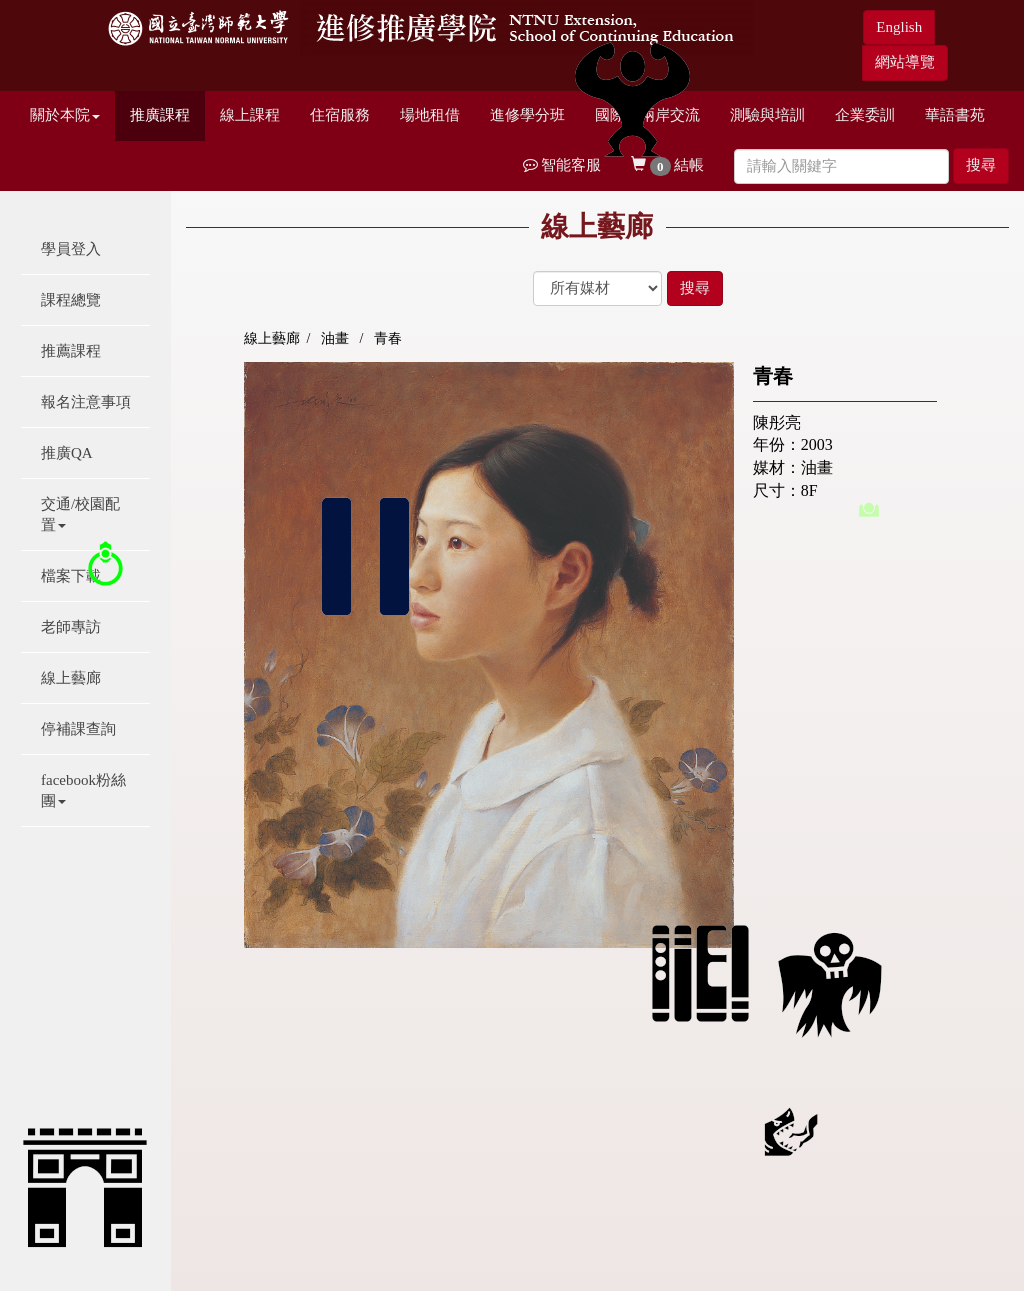 This screenshot has width=1024, height=1291. What do you see at coordinates (791, 1130) in the screenshot?
I see `indicates shark attack or danger zone in a game` at bounding box center [791, 1130].